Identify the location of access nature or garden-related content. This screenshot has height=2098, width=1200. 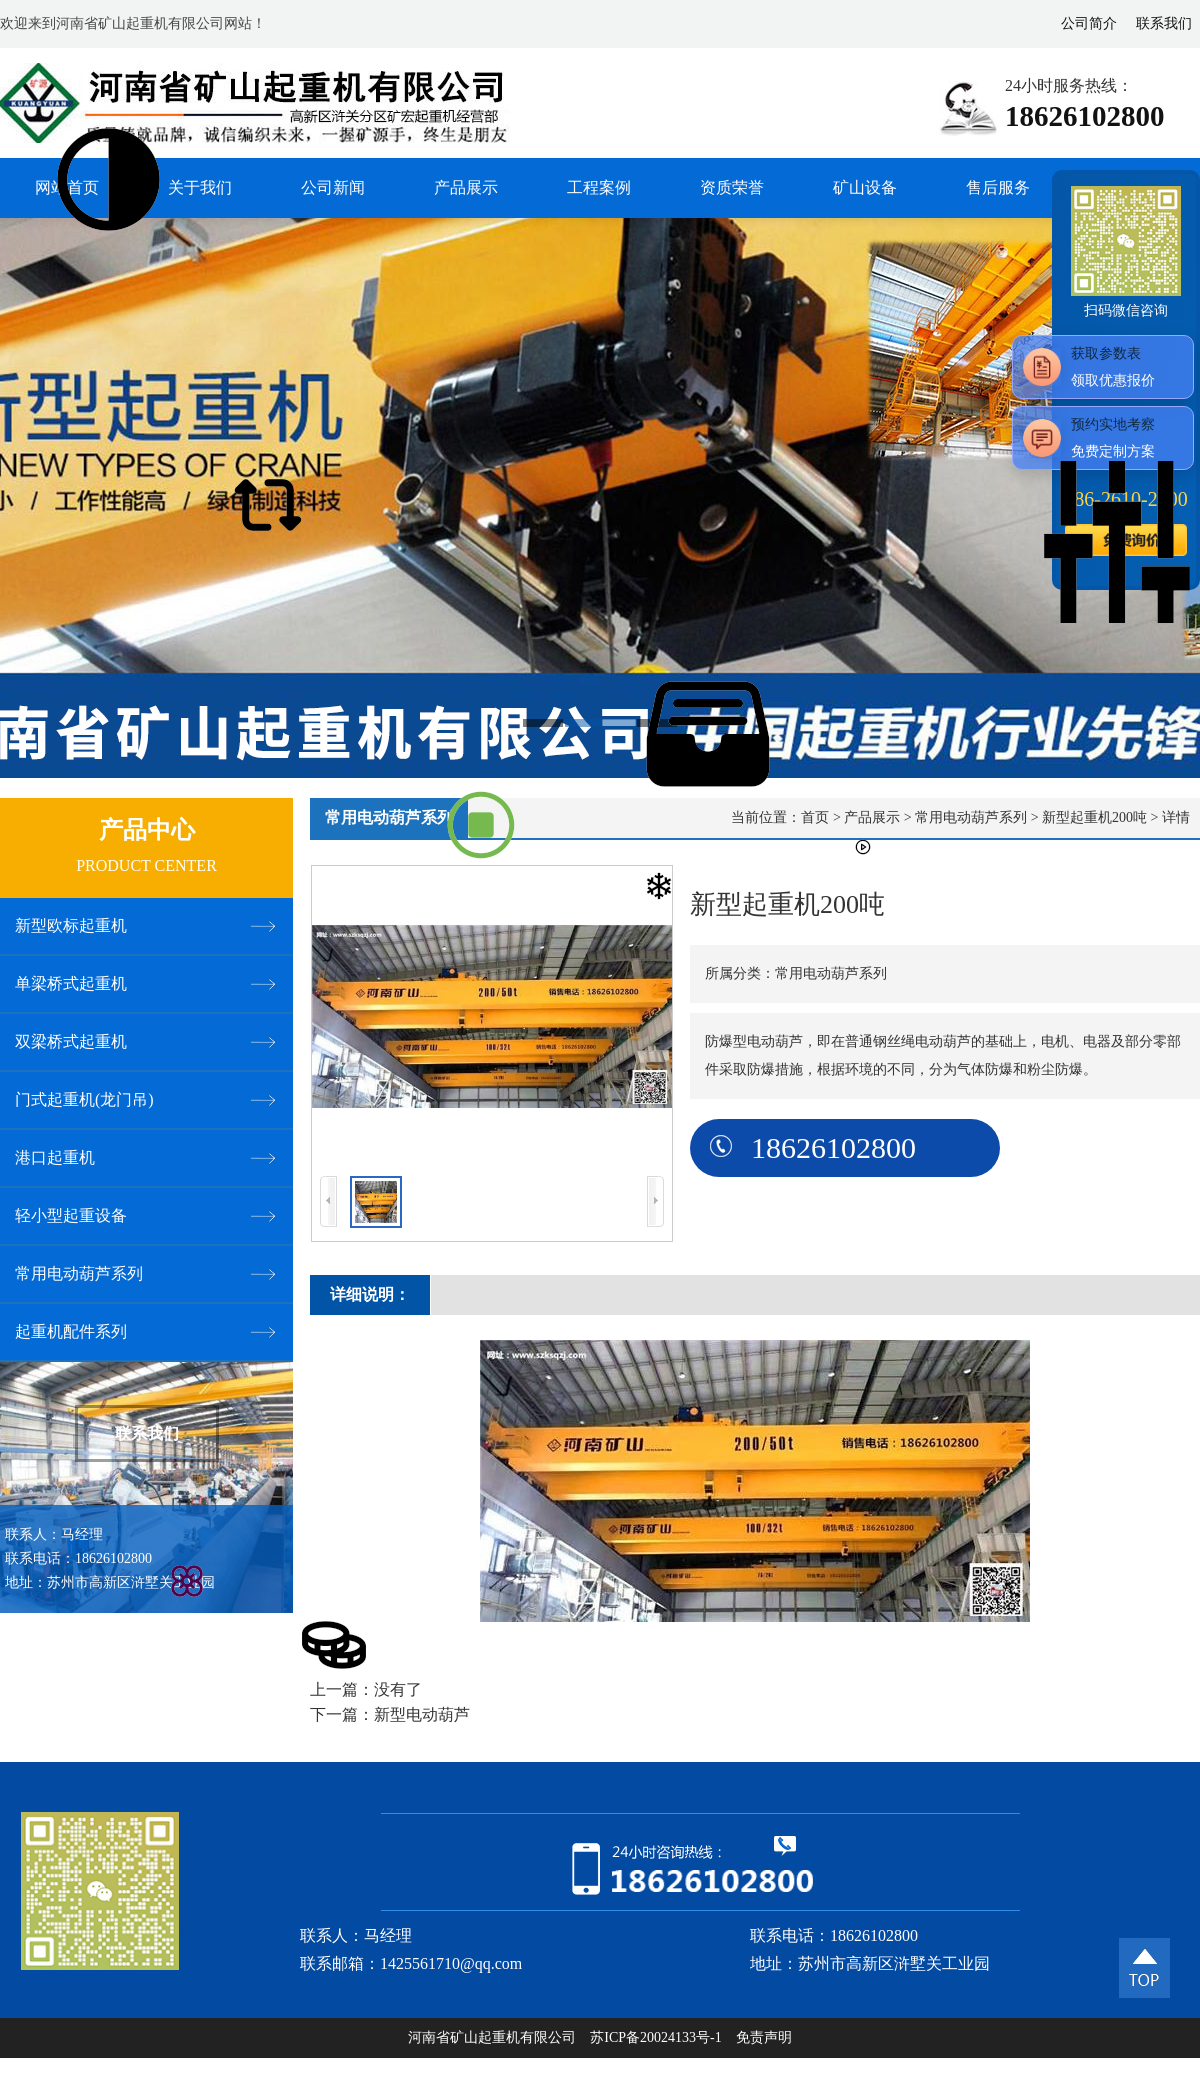
(187, 1581).